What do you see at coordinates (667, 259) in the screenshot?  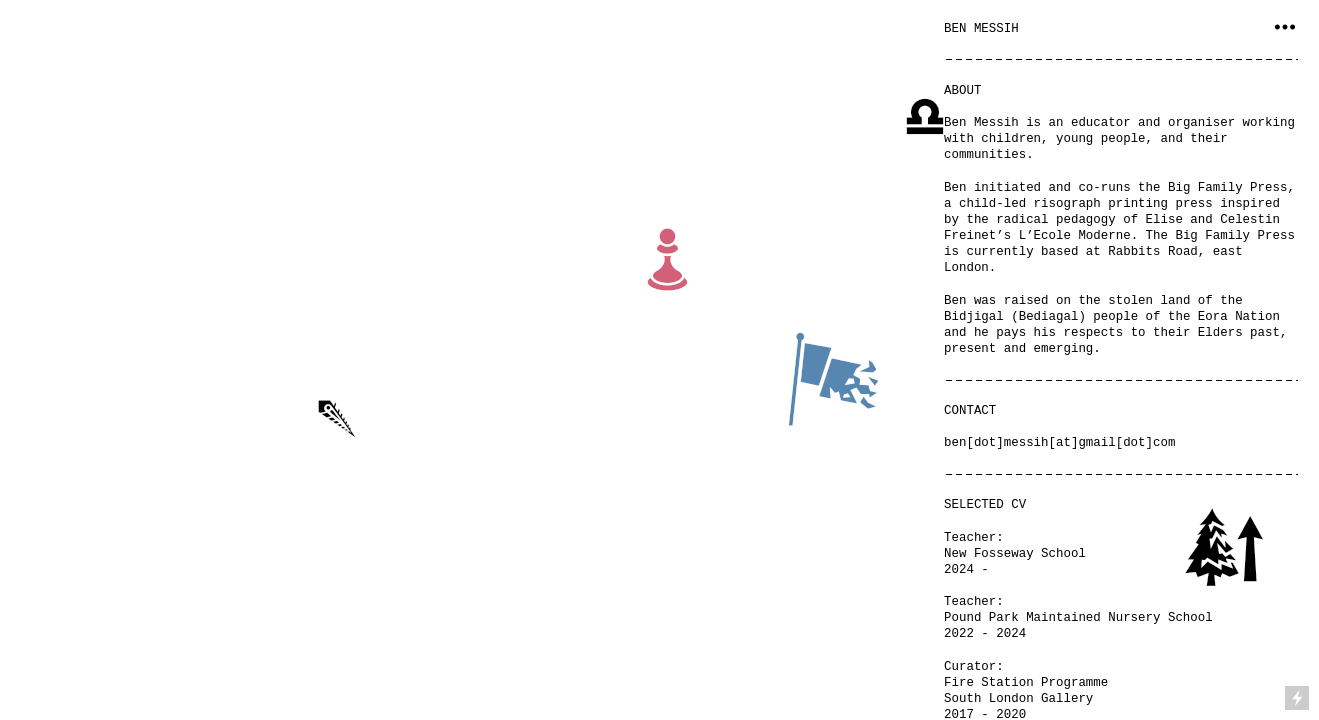 I see `start a new chess game` at bounding box center [667, 259].